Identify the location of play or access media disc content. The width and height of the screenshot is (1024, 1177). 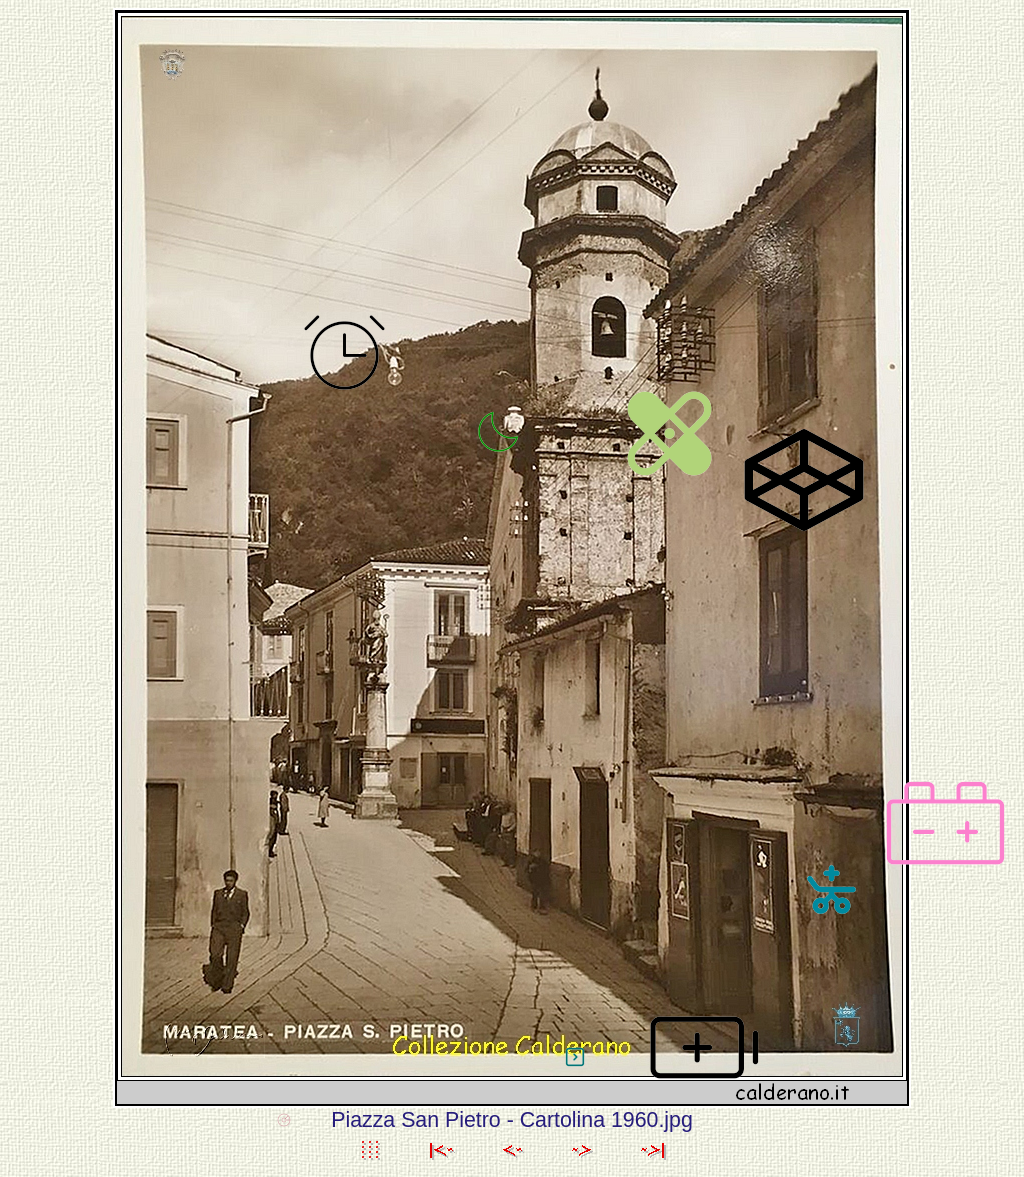
(284, 1120).